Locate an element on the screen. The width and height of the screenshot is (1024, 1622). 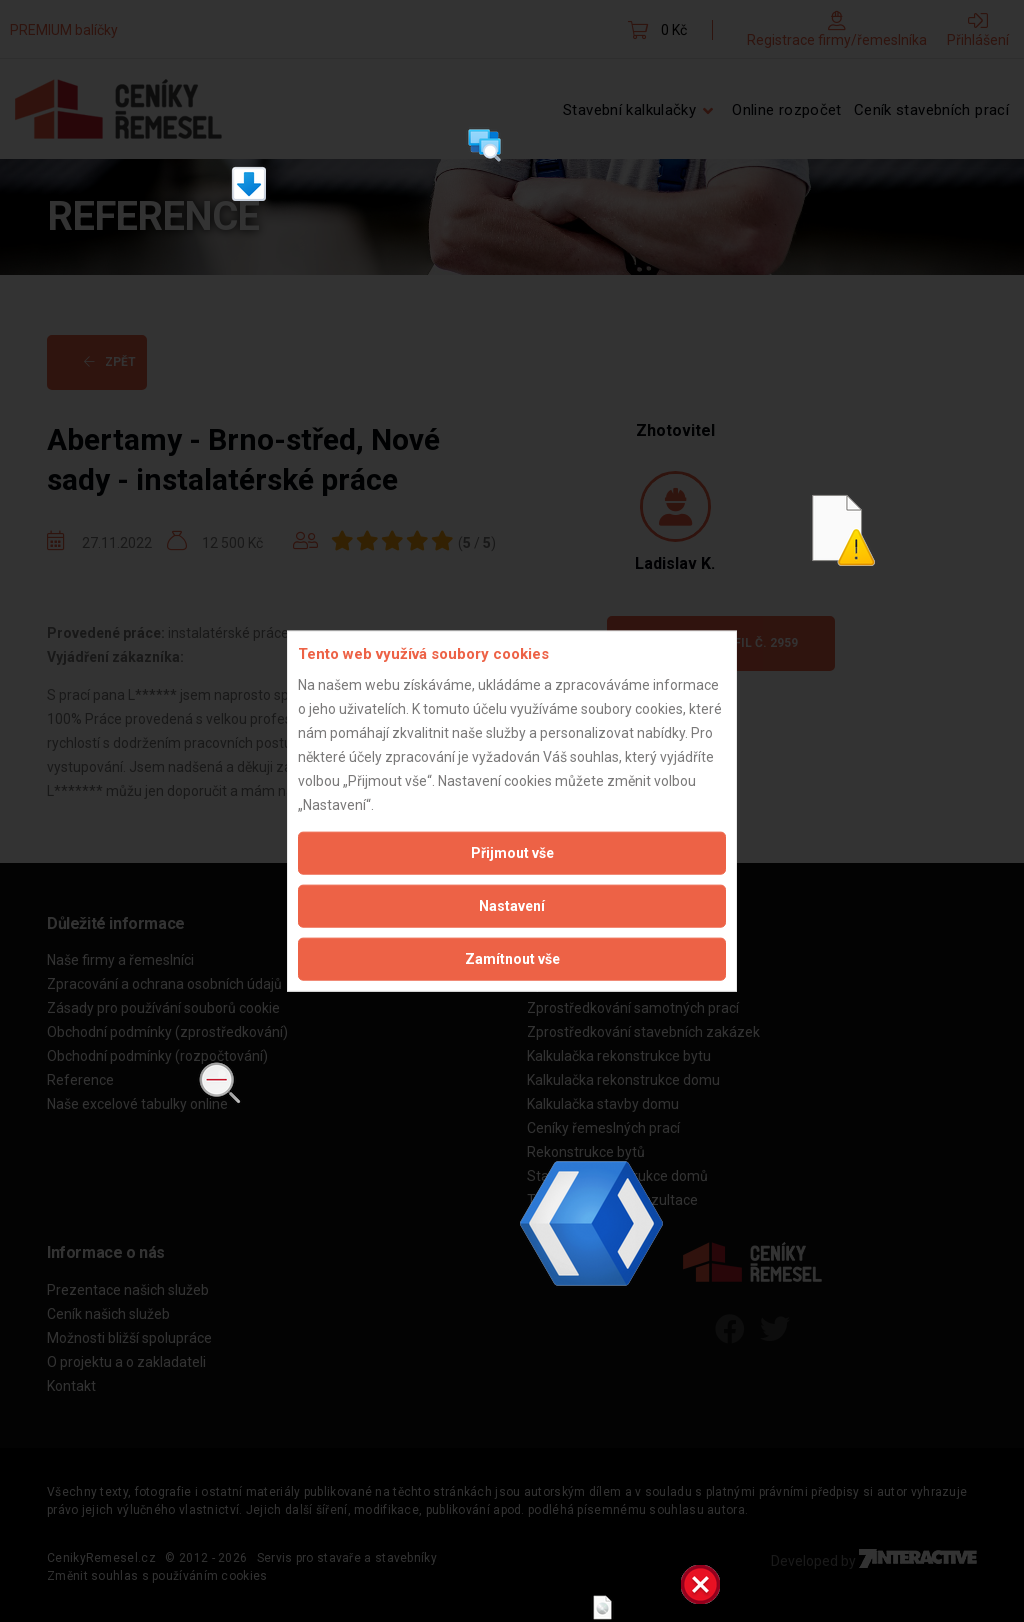
indicates a OneDrive sync error is located at coordinates (700, 1584).